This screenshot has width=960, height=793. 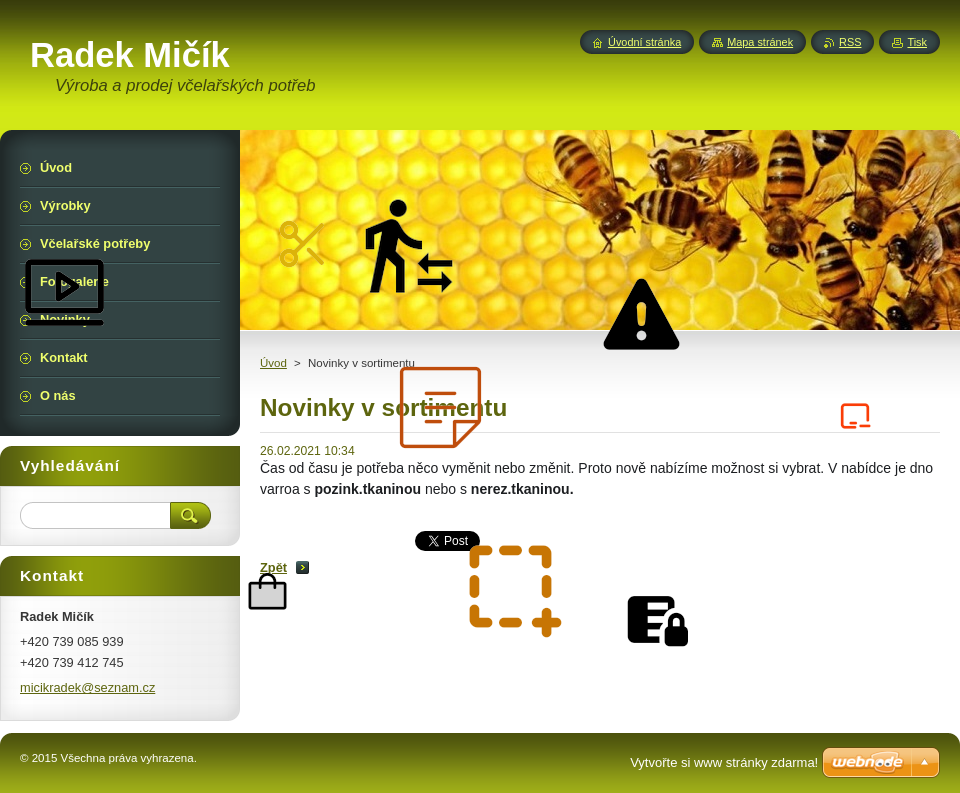 What do you see at coordinates (855, 416) in the screenshot?
I see `remove a paired tablet device` at bounding box center [855, 416].